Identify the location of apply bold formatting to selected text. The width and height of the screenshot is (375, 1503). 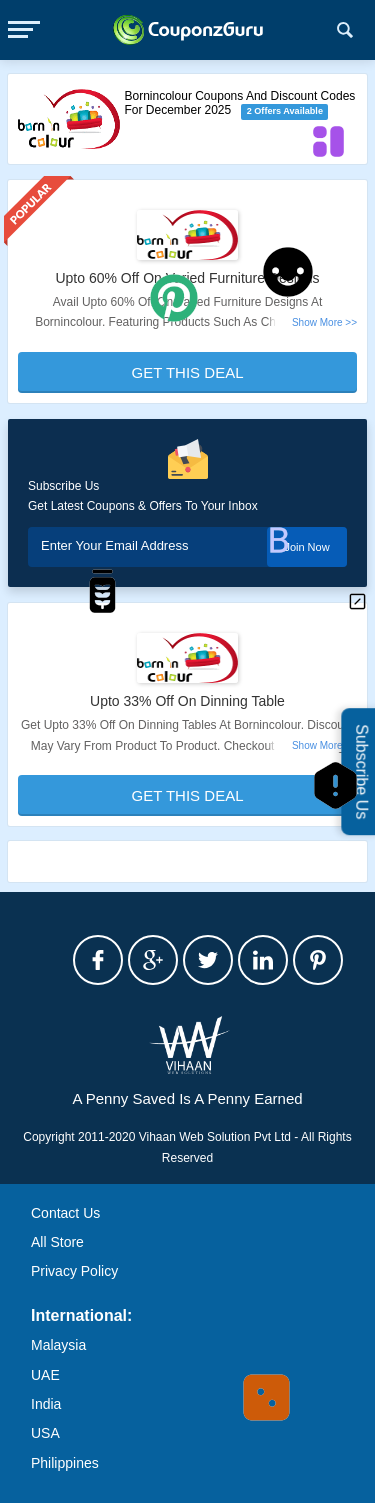
(278, 540).